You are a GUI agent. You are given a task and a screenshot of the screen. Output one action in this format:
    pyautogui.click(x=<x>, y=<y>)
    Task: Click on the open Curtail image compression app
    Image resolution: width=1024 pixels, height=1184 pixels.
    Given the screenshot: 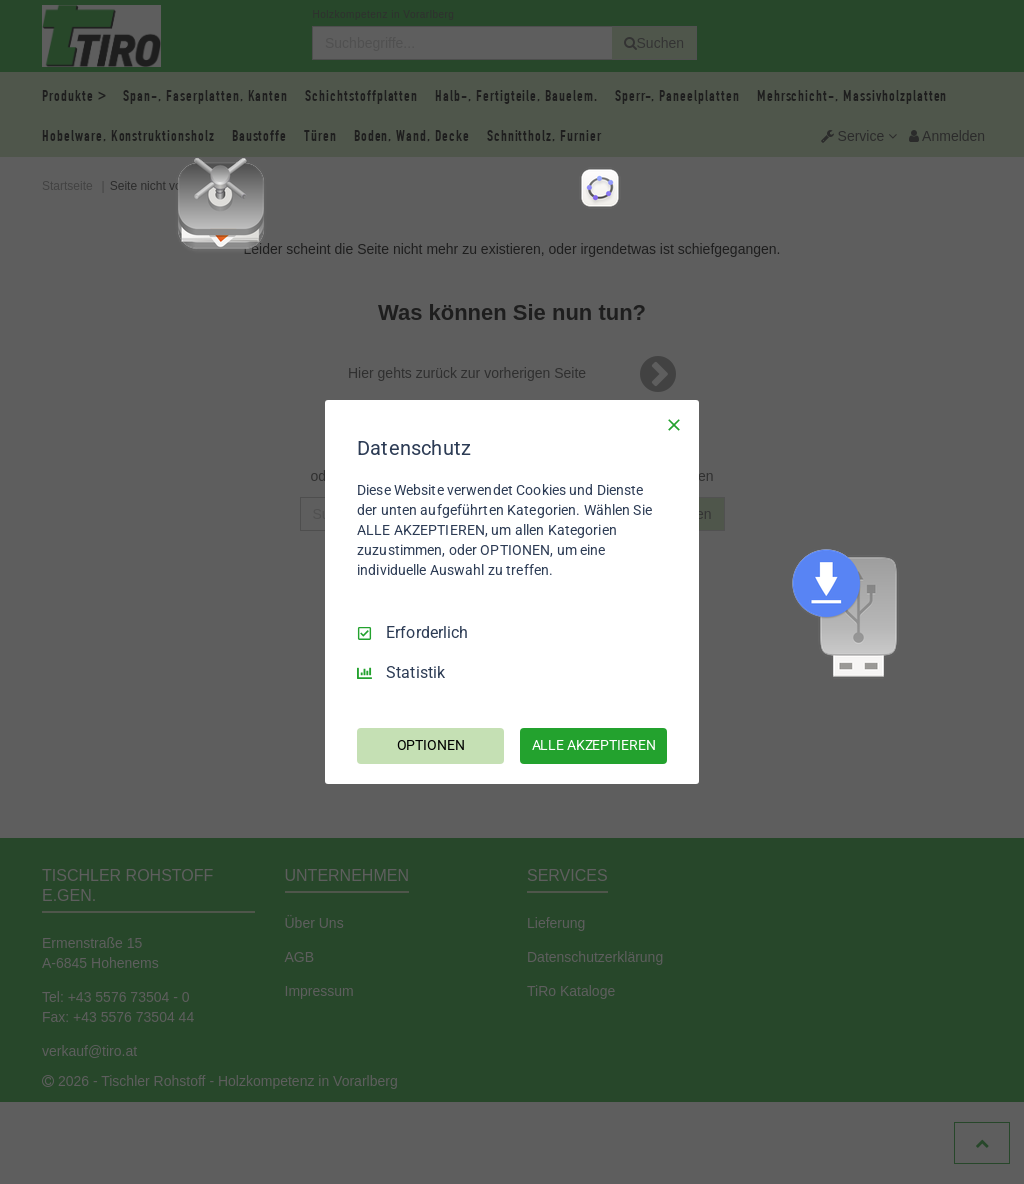 What is the action you would take?
    pyautogui.click(x=221, y=206)
    